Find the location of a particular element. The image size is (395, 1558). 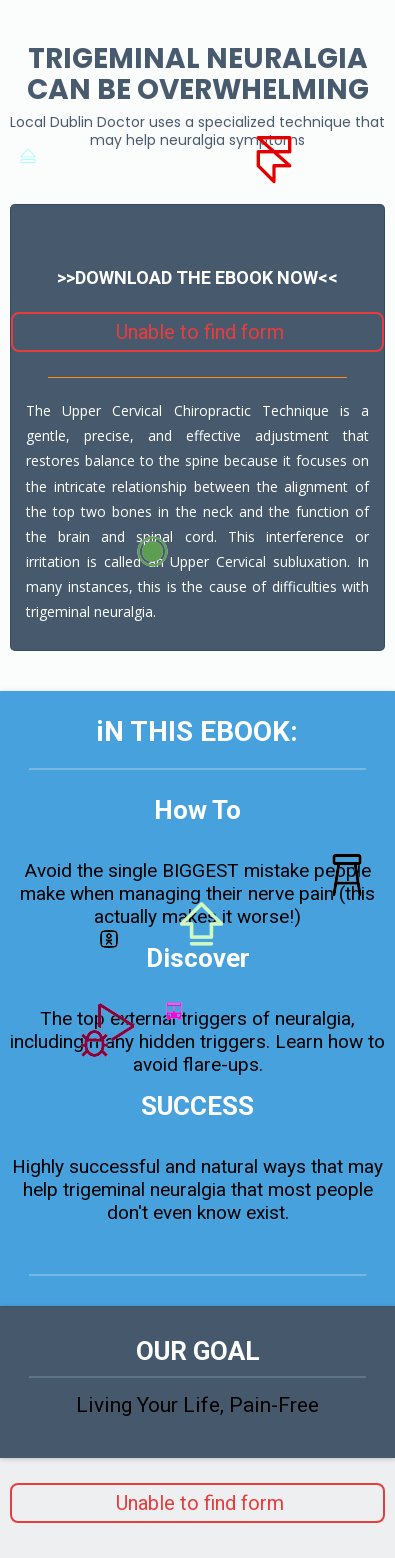

eject media or disc is located at coordinates (28, 157).